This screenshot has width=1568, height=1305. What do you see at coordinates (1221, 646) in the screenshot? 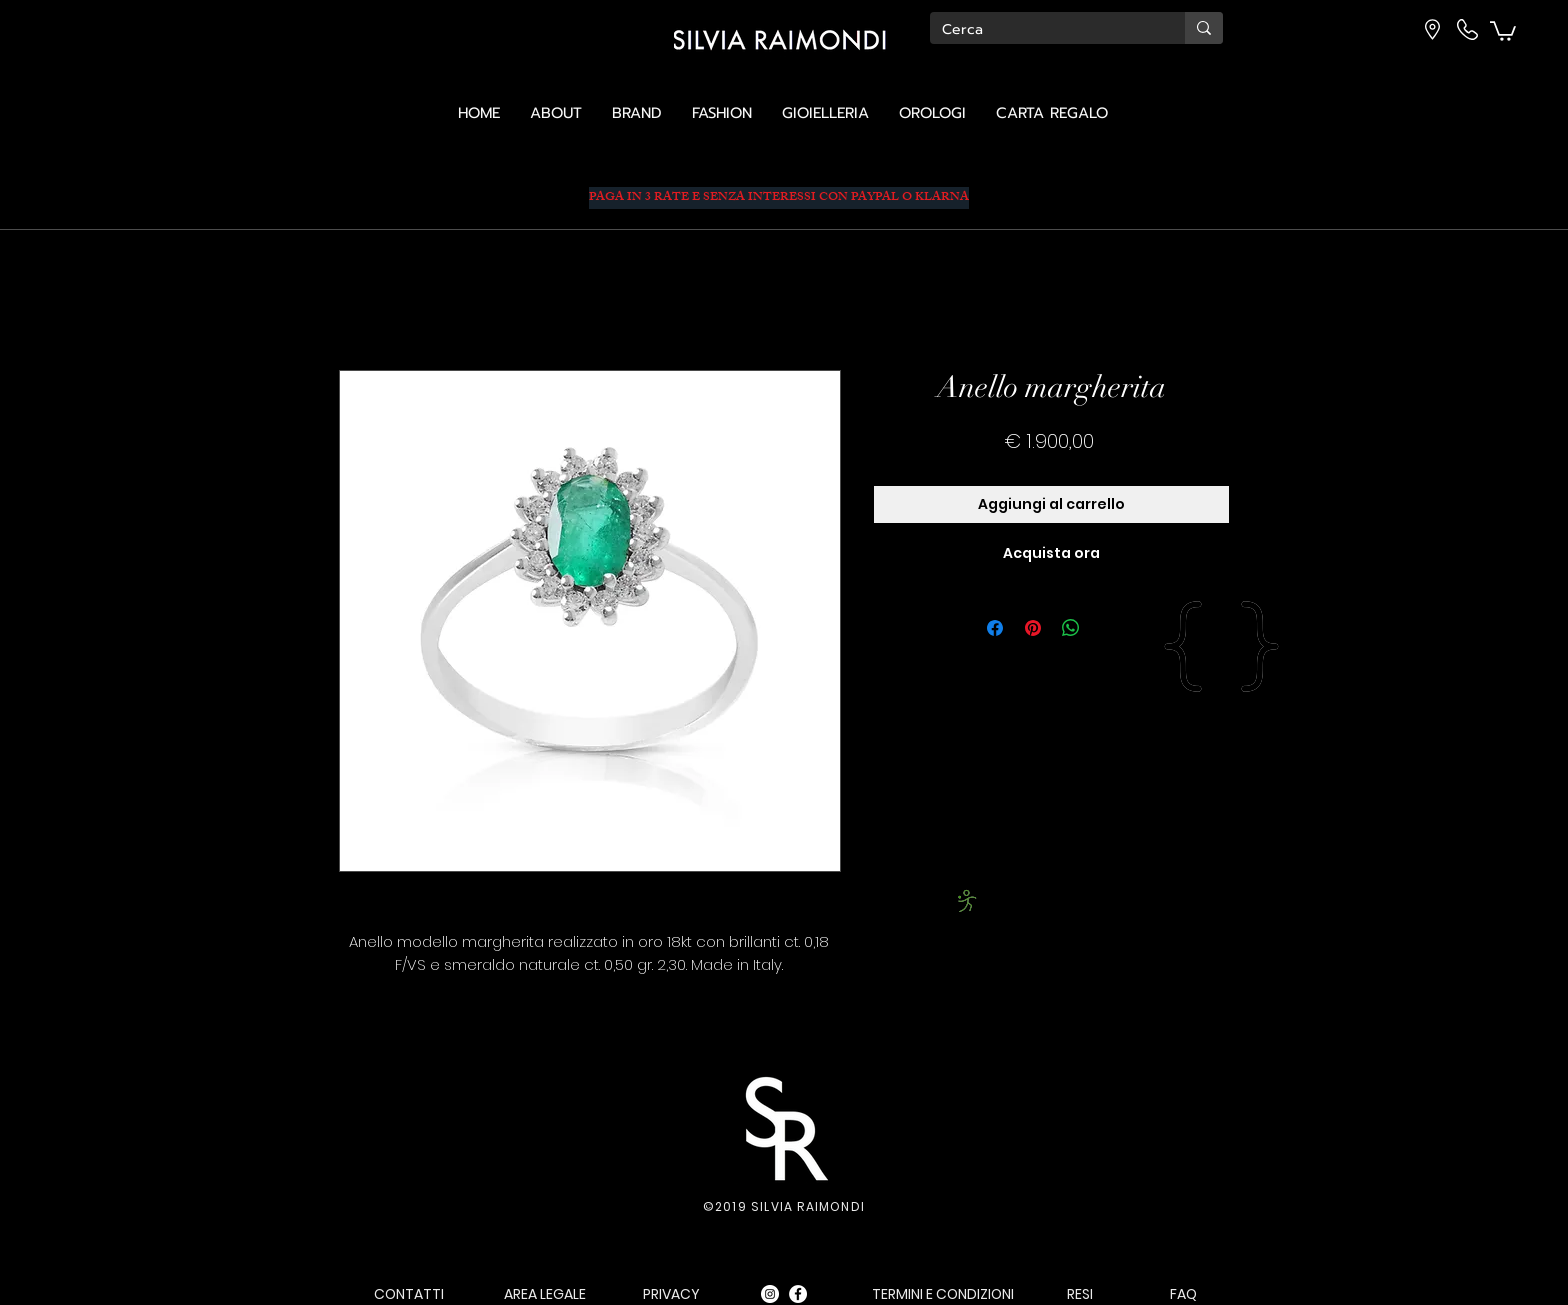
I see `view or edit code` at bounding box center [1221, 646].